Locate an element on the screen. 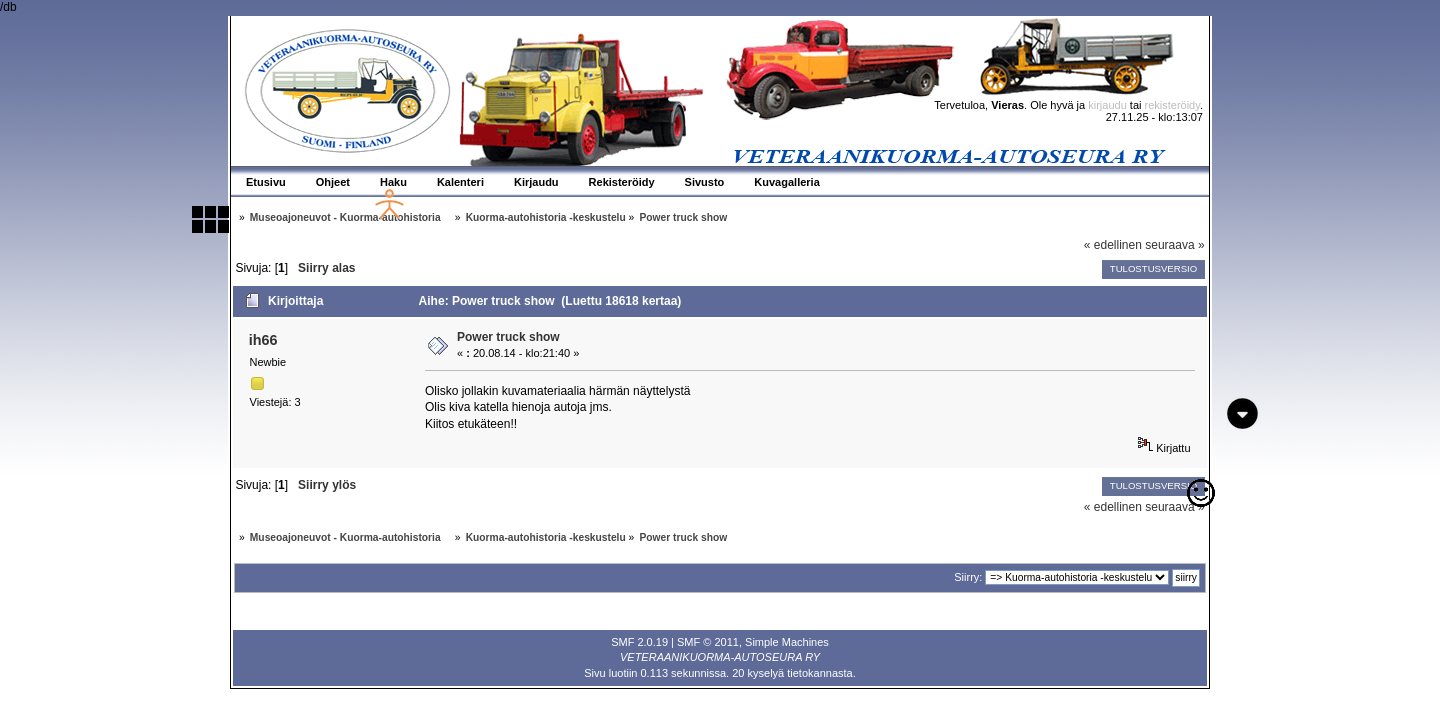  rate your experience with a positive reaction is located at coordinates (1201, 493).